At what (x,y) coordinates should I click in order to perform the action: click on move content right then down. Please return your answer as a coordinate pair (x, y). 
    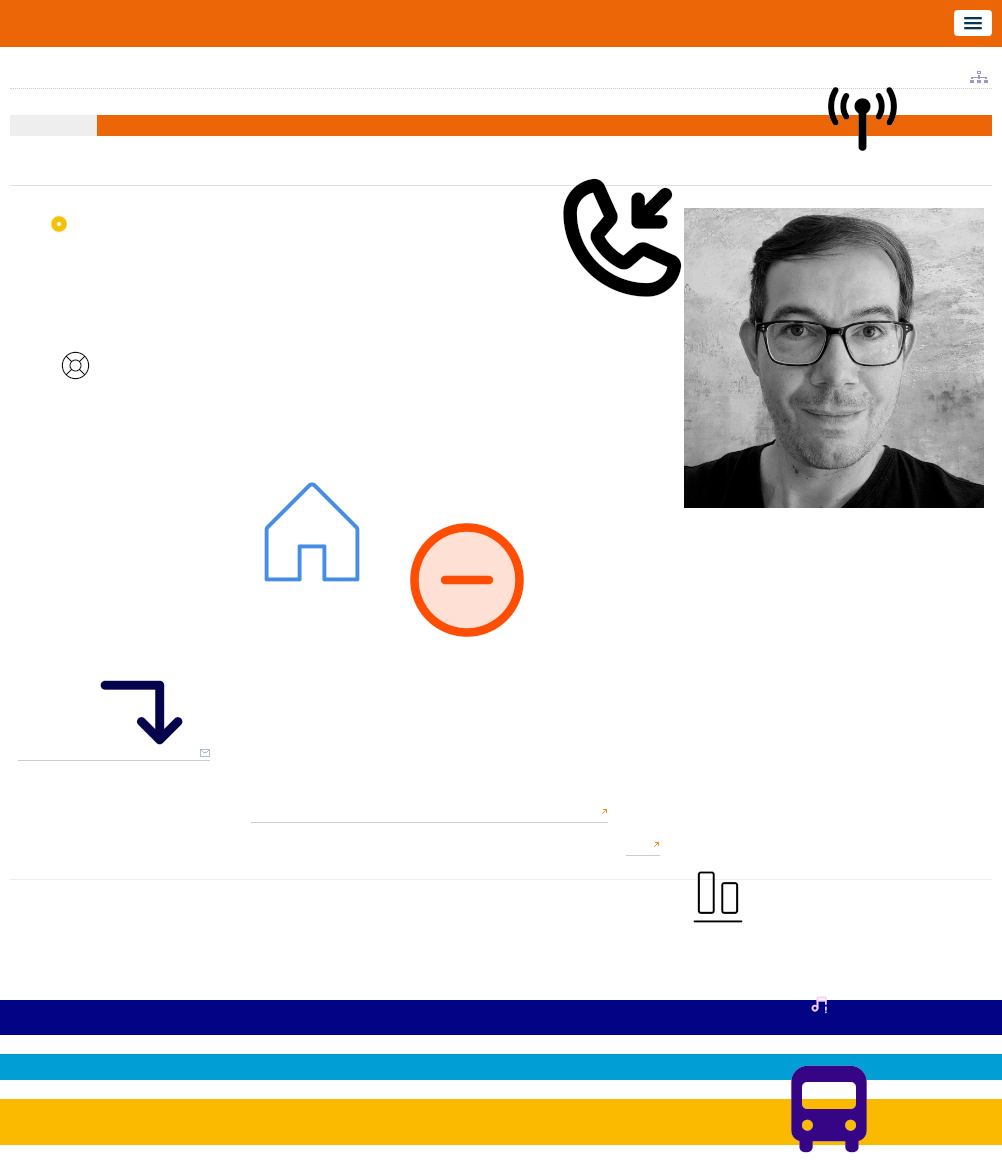
    Looking at the image, I should click on (141, 709).